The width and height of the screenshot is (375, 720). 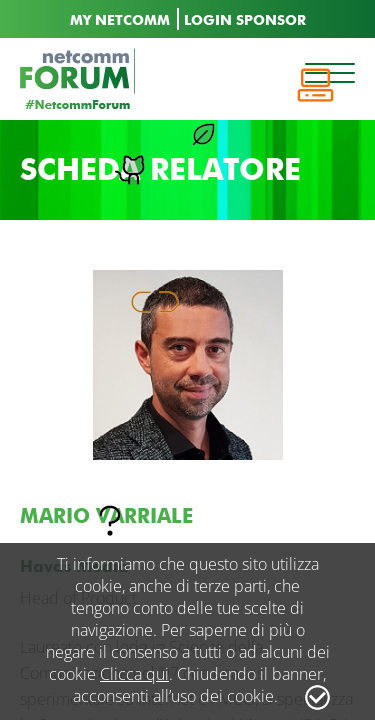 What do you see at coordinates (315, 85) in the screenshot?
I see `open github codespaces` at bounding box center [315, 85].